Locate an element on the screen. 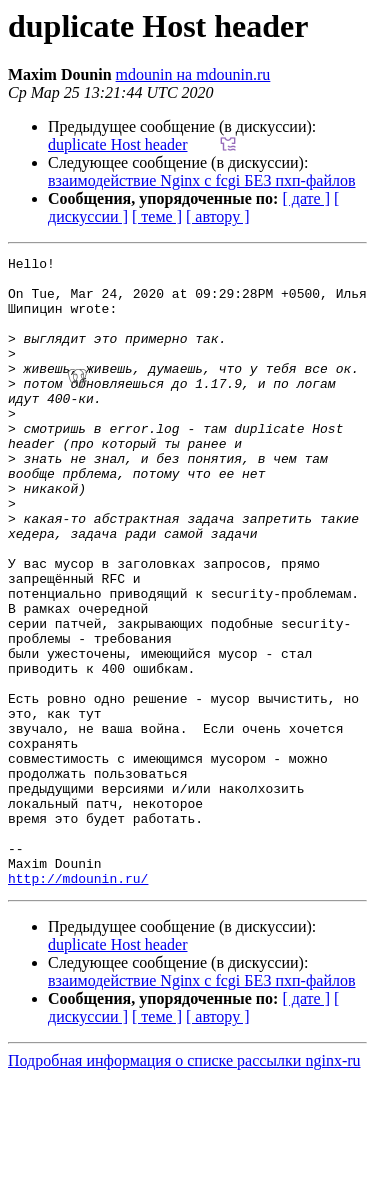 Image resolution: width=375 pixels, height=1204 pixels. indicates air-dry or hang-dry clothing is located at coordinates (228, 144).